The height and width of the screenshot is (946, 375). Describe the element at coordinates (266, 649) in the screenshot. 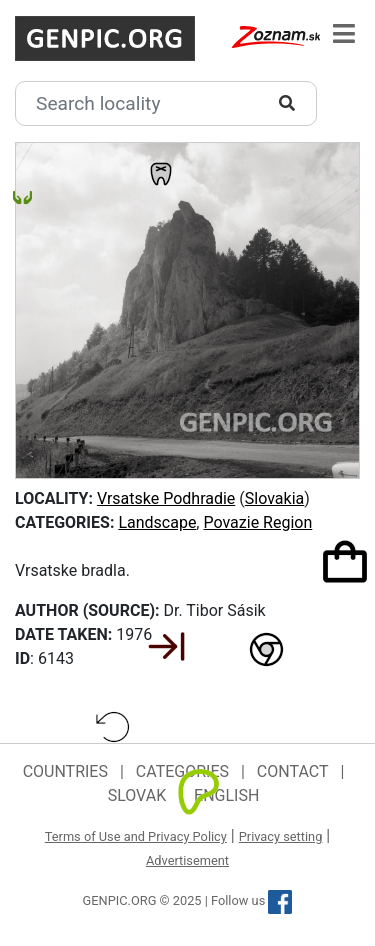

I see `open google chrome browser` at that location.